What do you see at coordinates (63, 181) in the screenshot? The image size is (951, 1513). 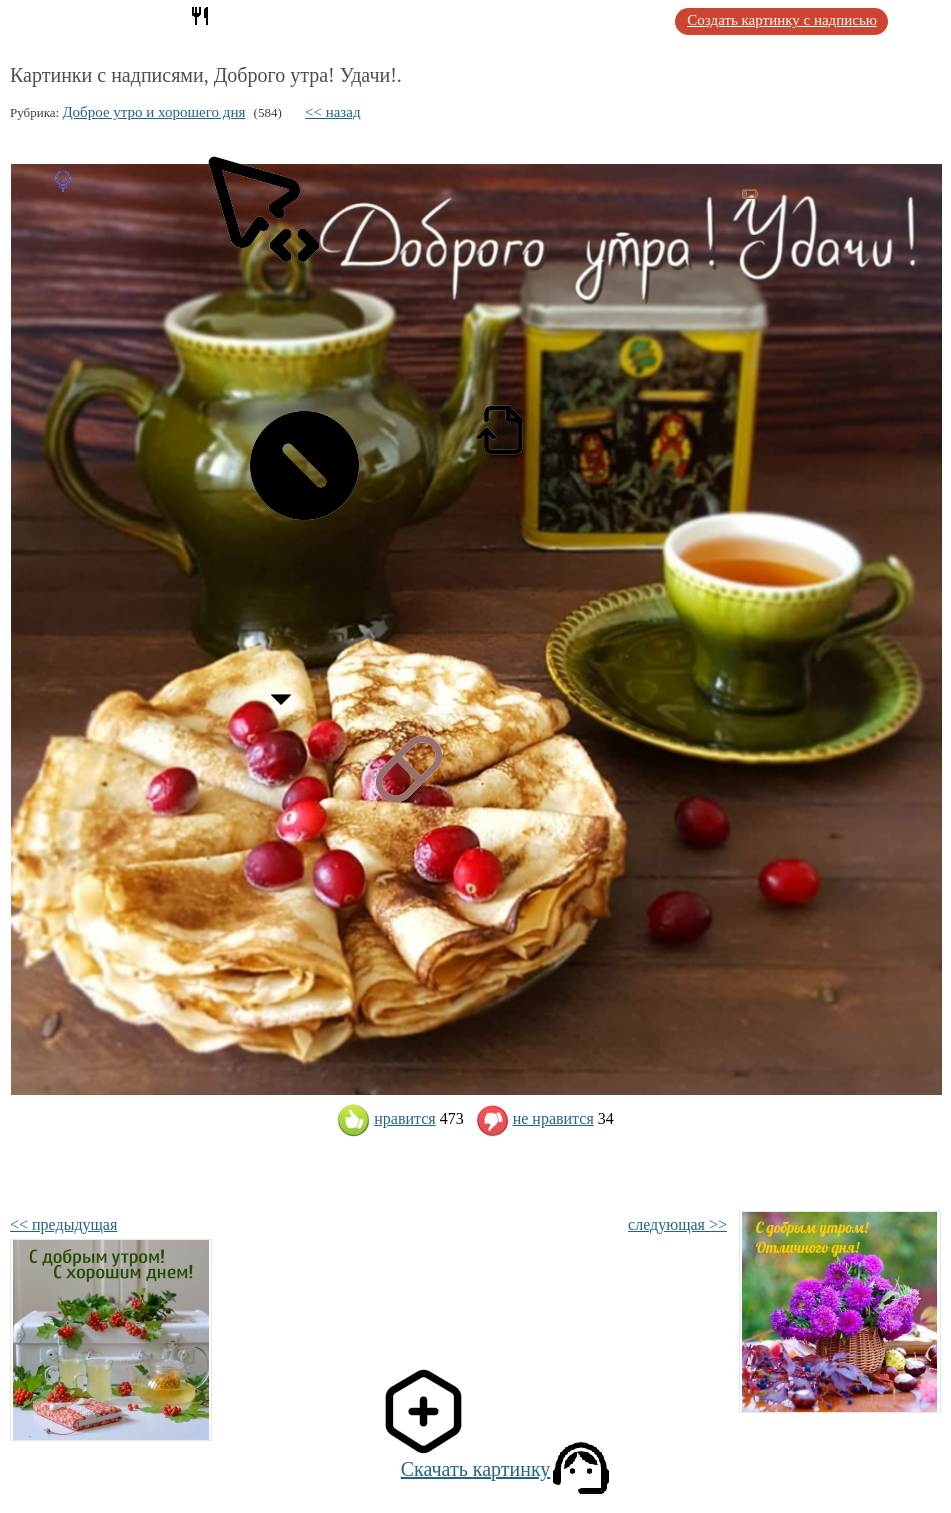 I see `access golf-related features or content` at bounding box center [63, 181].